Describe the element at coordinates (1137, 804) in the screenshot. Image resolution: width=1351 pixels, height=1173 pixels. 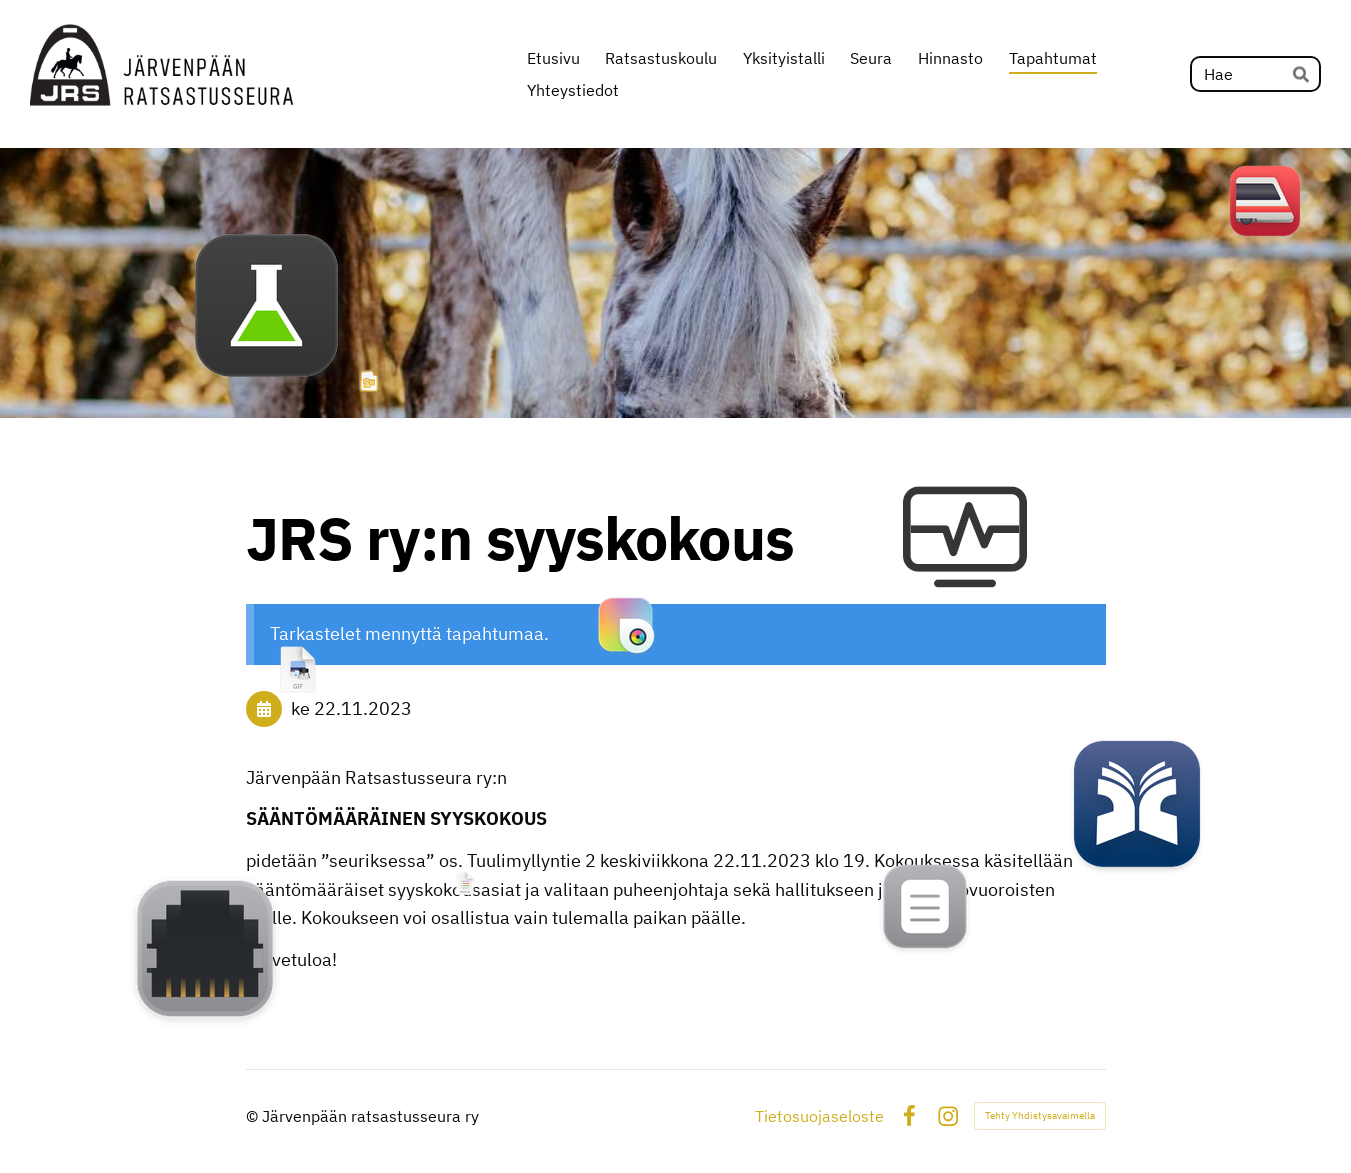
I see `open JabRef reference manager` at that location.